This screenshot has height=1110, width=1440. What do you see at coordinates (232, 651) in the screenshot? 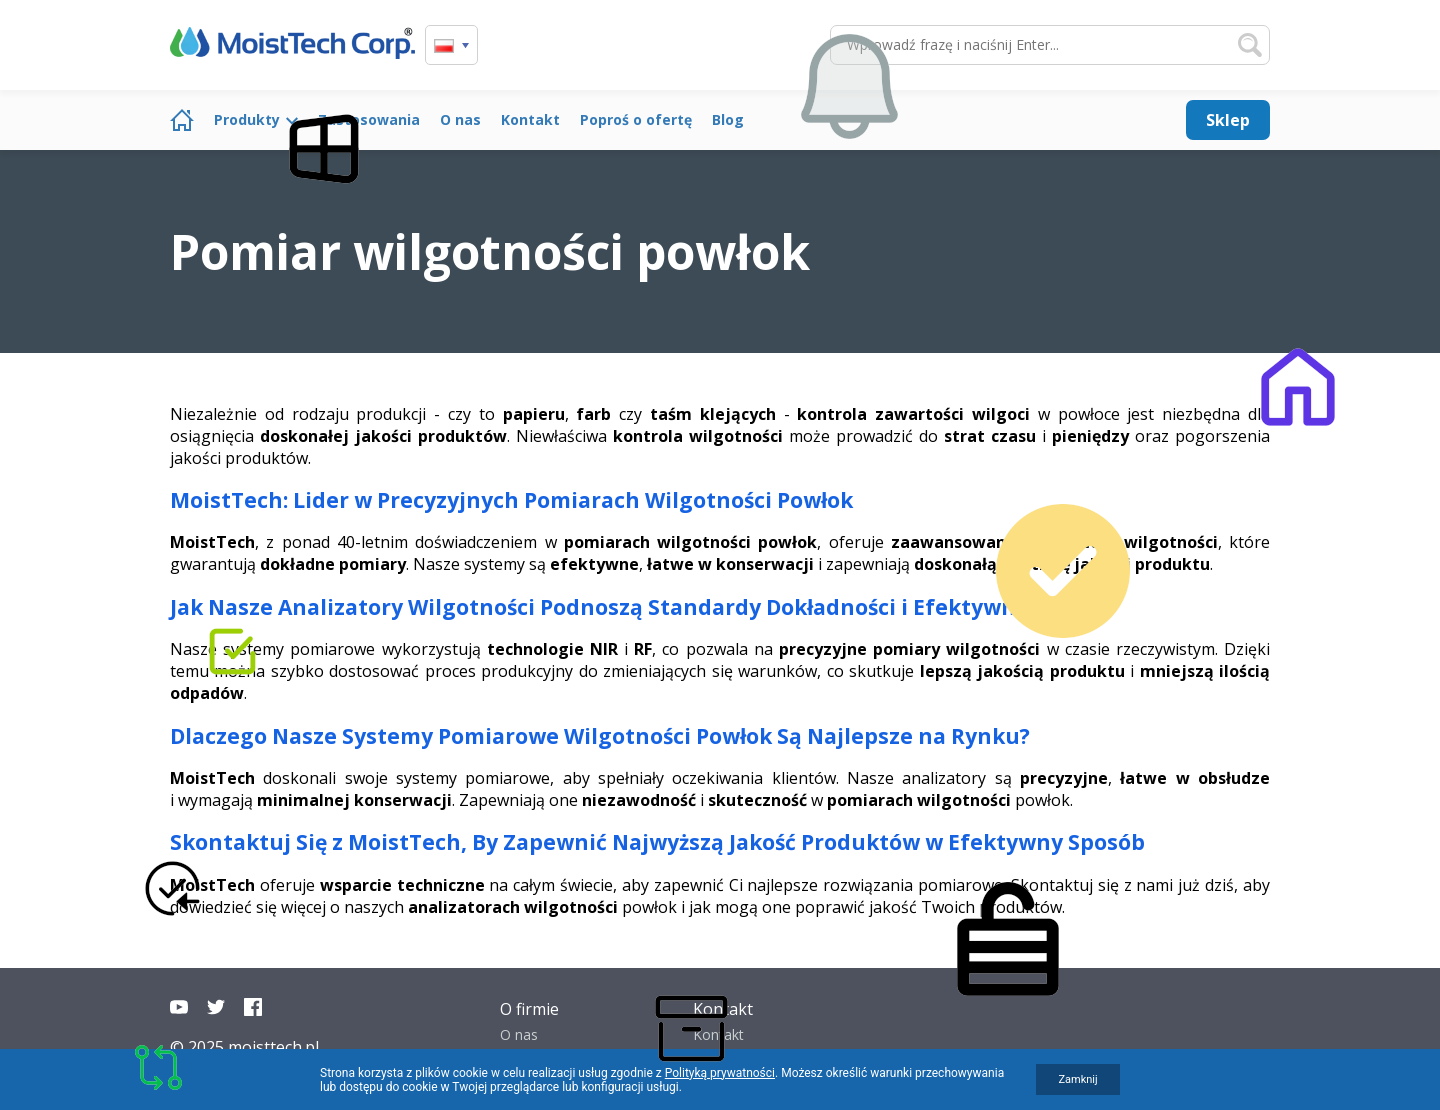
I see `mark item as complete` at bounding box center [232, 651].